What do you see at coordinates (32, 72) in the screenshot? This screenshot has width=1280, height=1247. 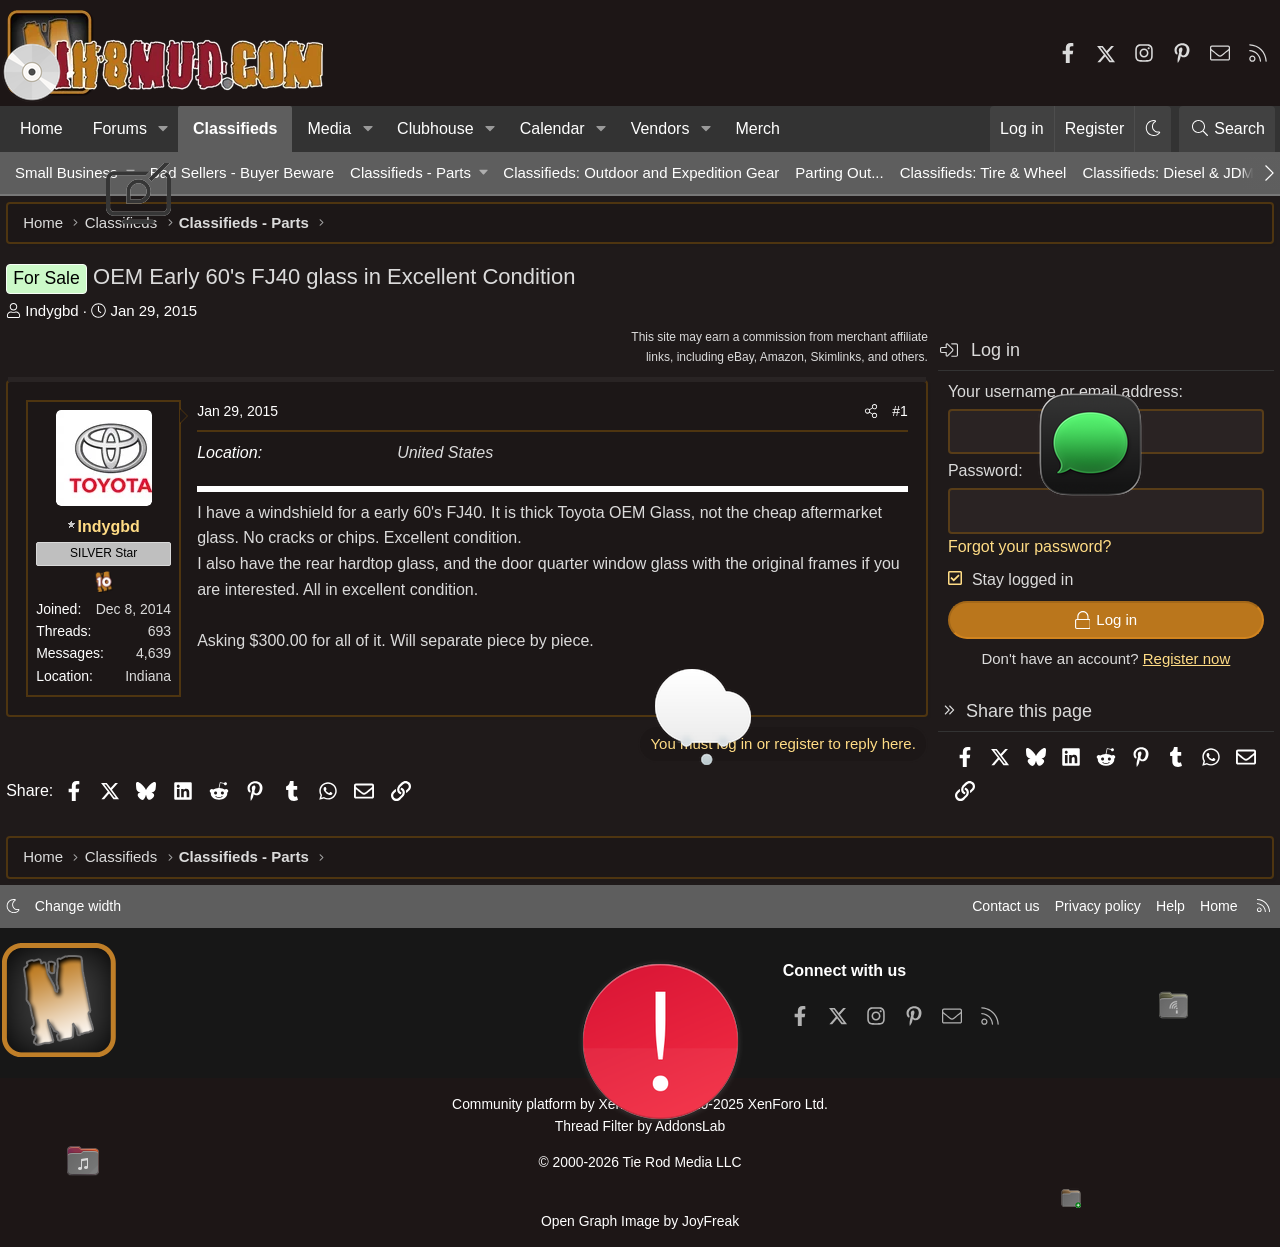 I see `indicates a recordable CD-R disc` at bounding box center [32, 72].